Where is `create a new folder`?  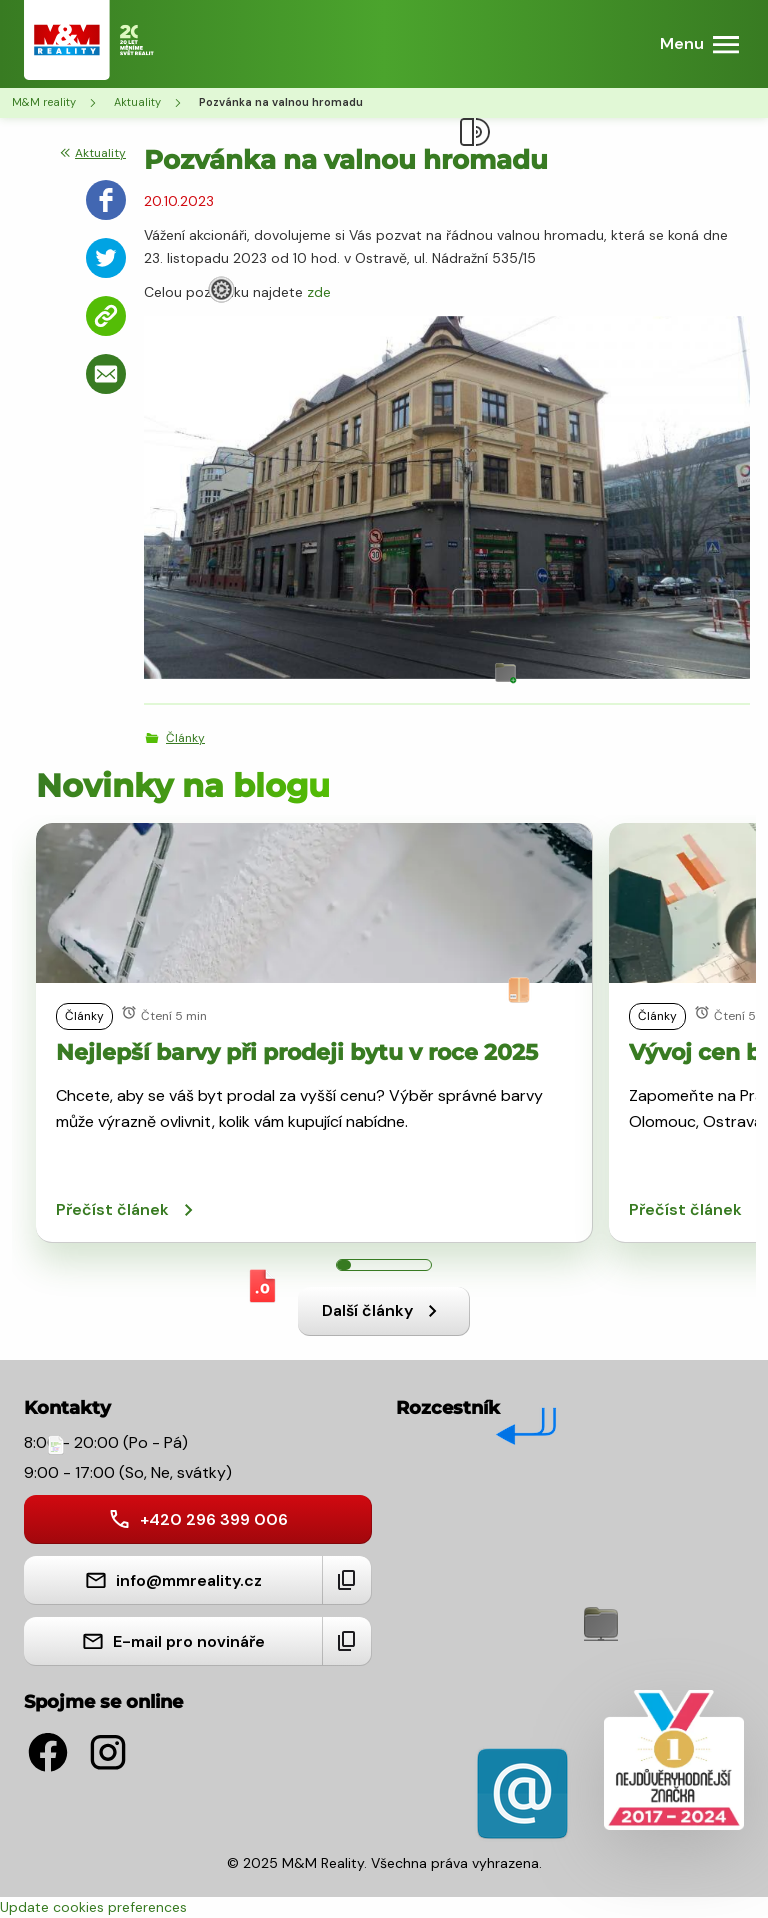 create a new folder is located at coordinates (505, 672).